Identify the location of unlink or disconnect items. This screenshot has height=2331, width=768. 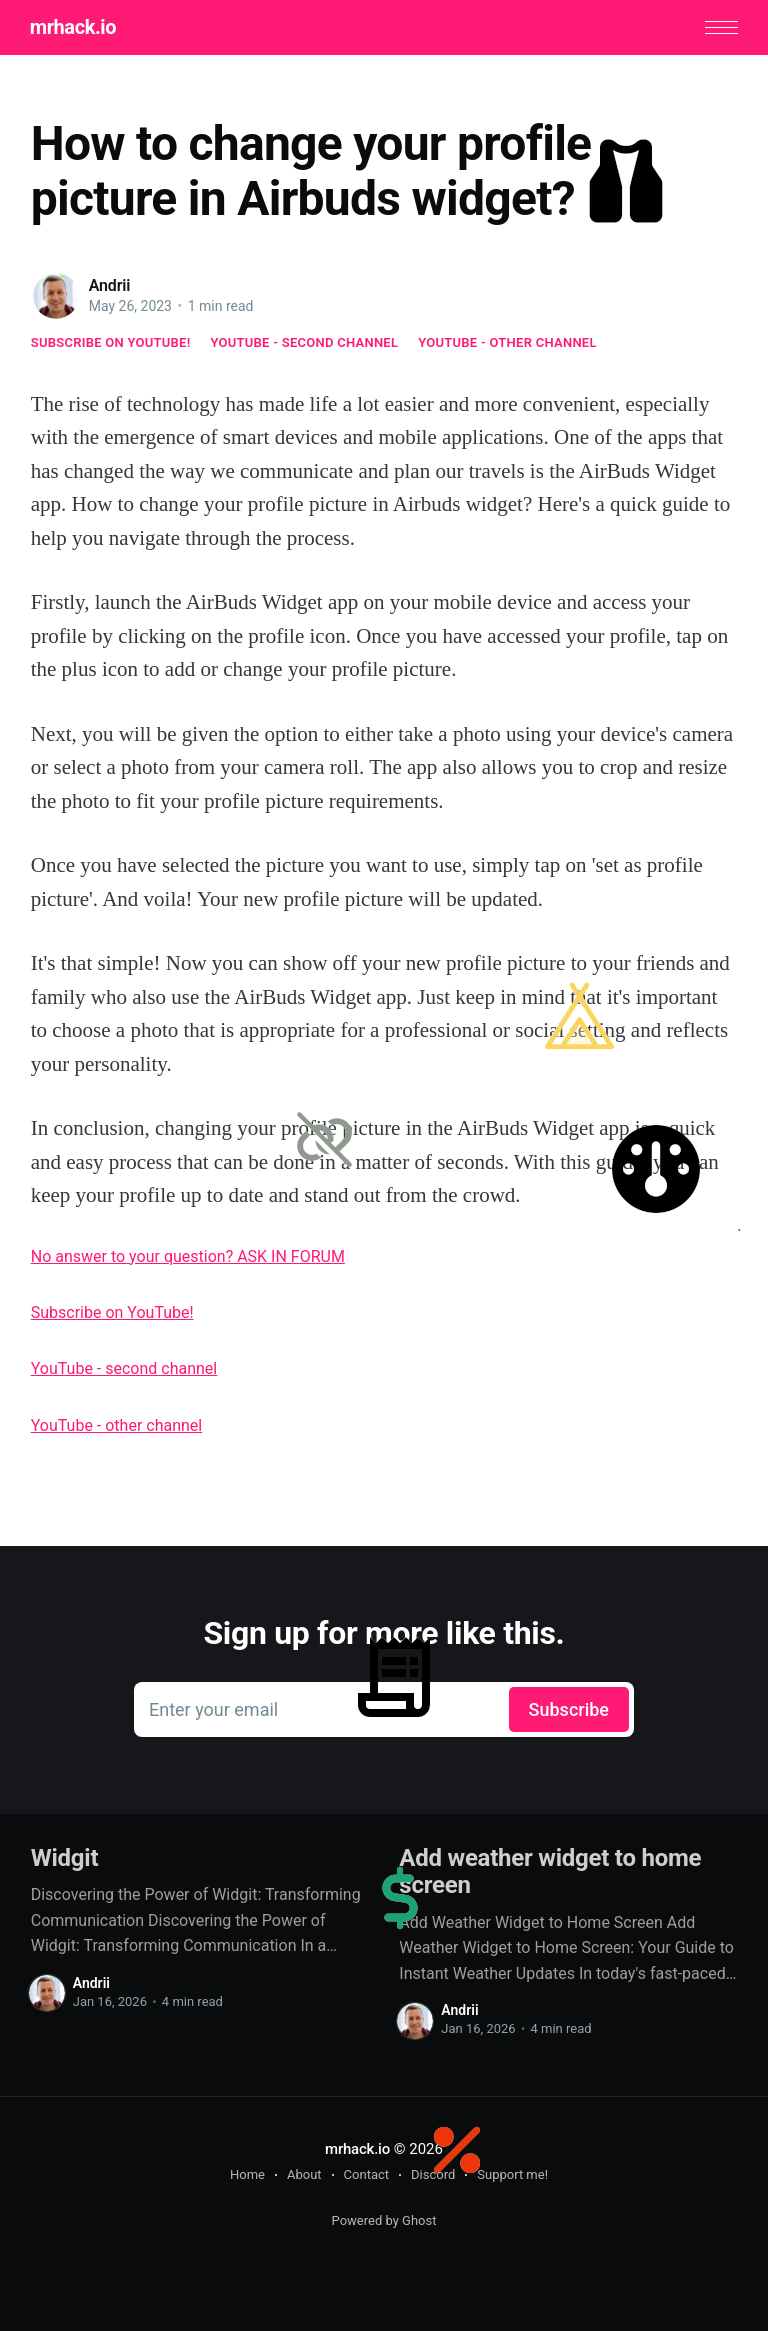
(324, 1139).